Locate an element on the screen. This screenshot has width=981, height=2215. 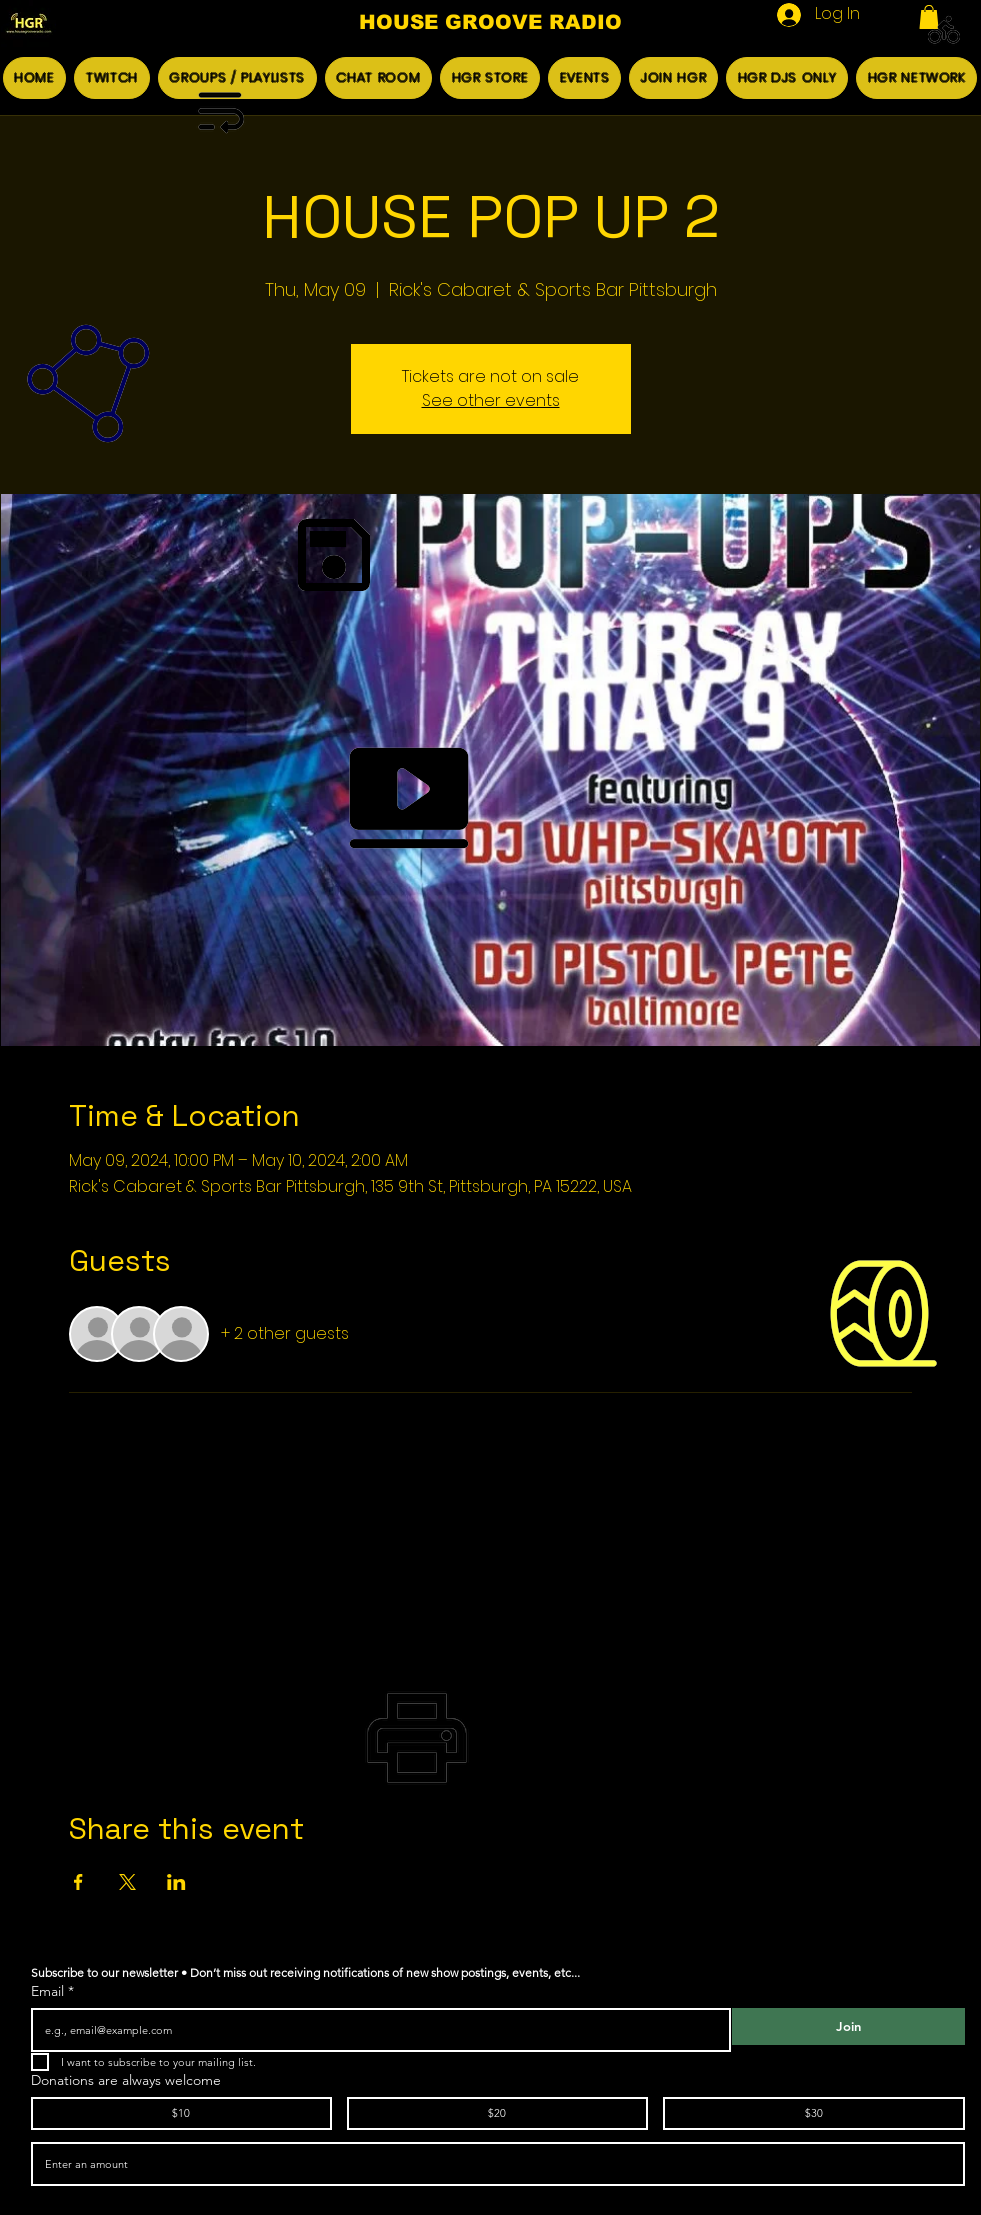
get cycling directions is located at coordinates (944, 30).